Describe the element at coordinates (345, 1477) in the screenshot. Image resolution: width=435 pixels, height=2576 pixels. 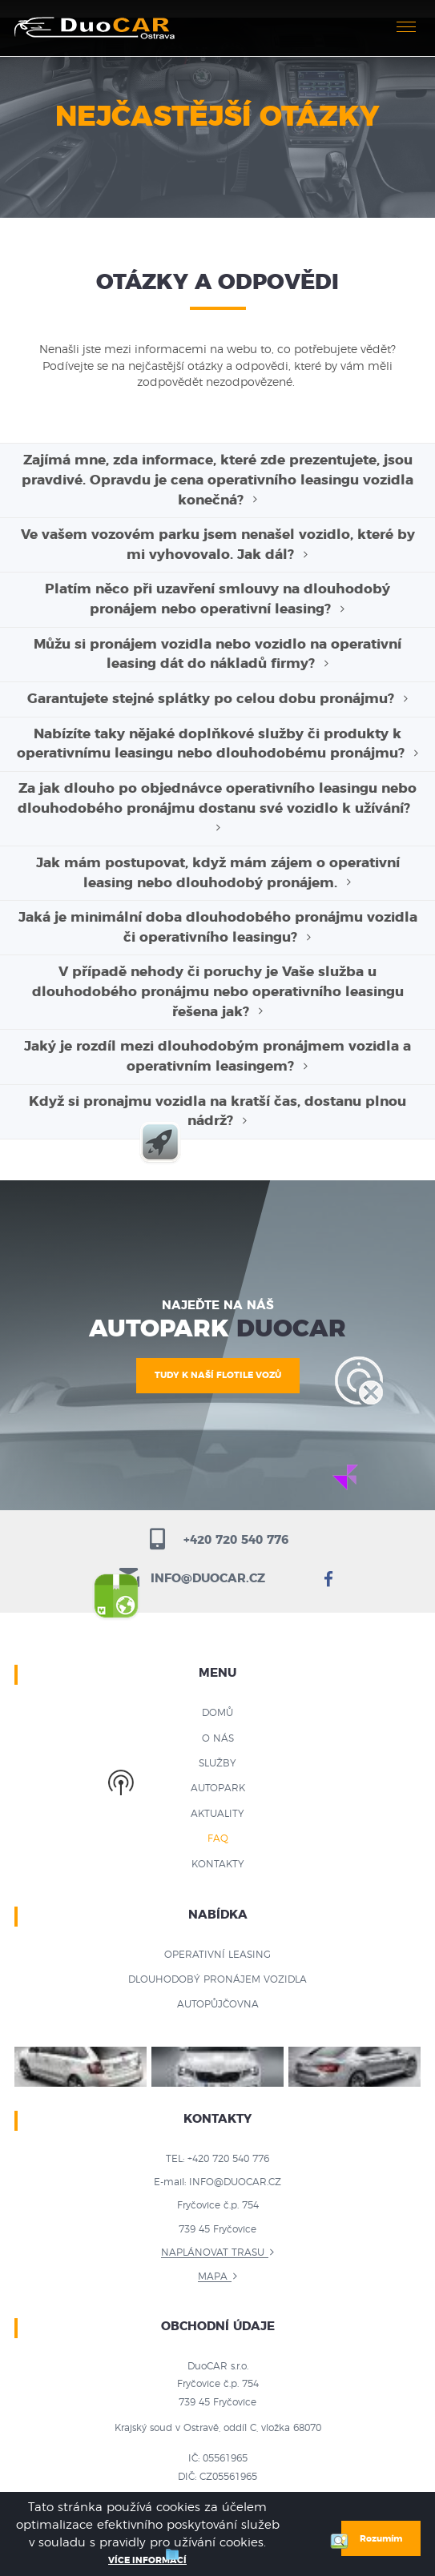
I see `open the adwaita demo application` at that location.